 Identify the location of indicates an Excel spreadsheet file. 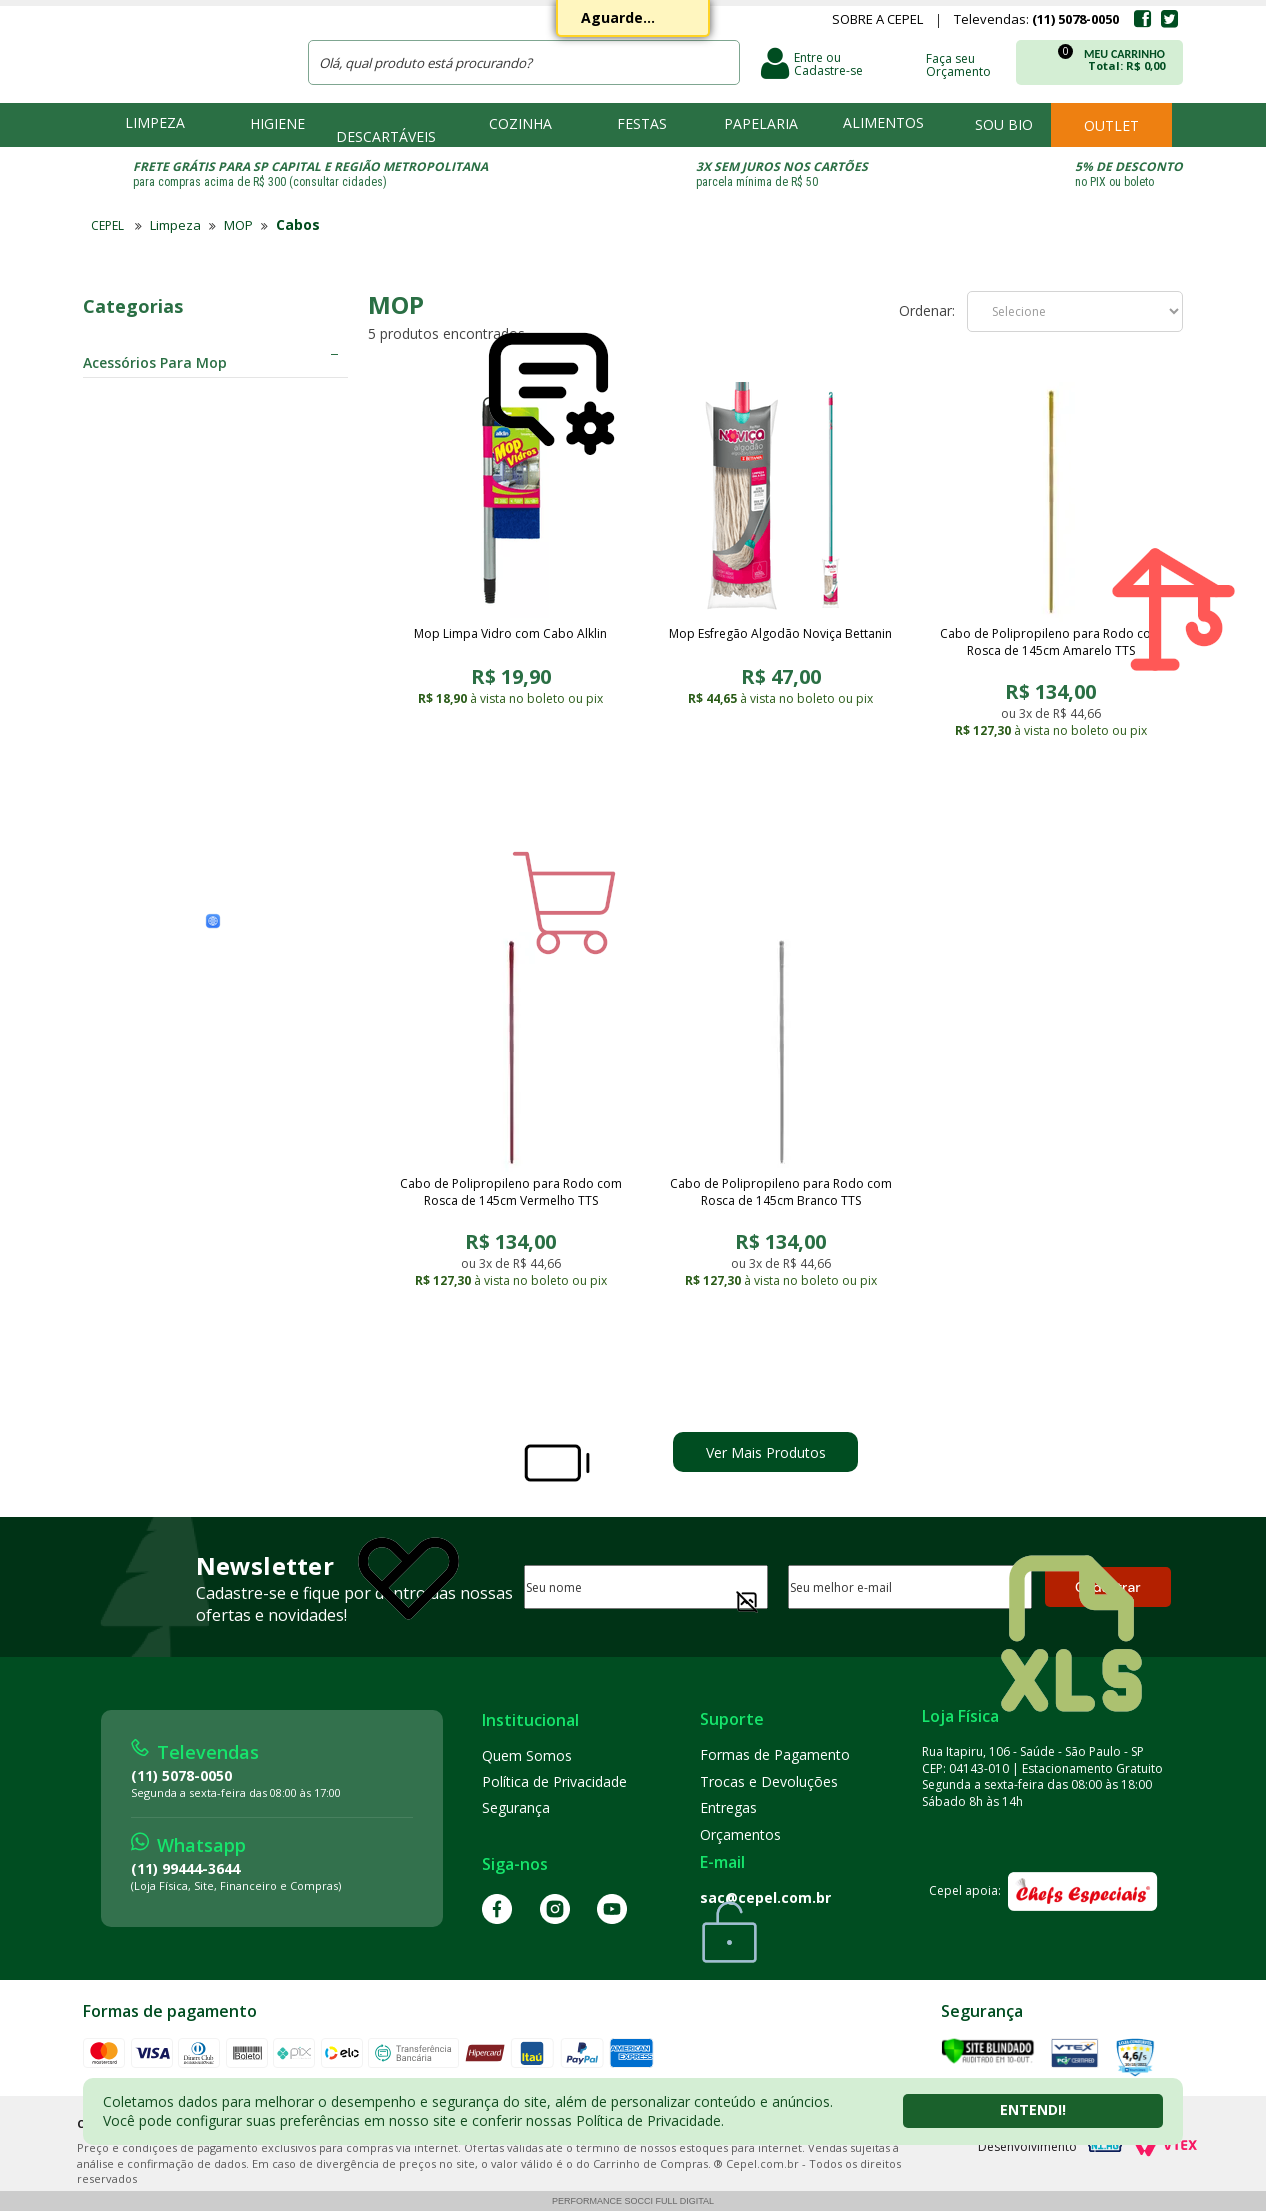
(1071, 1633).